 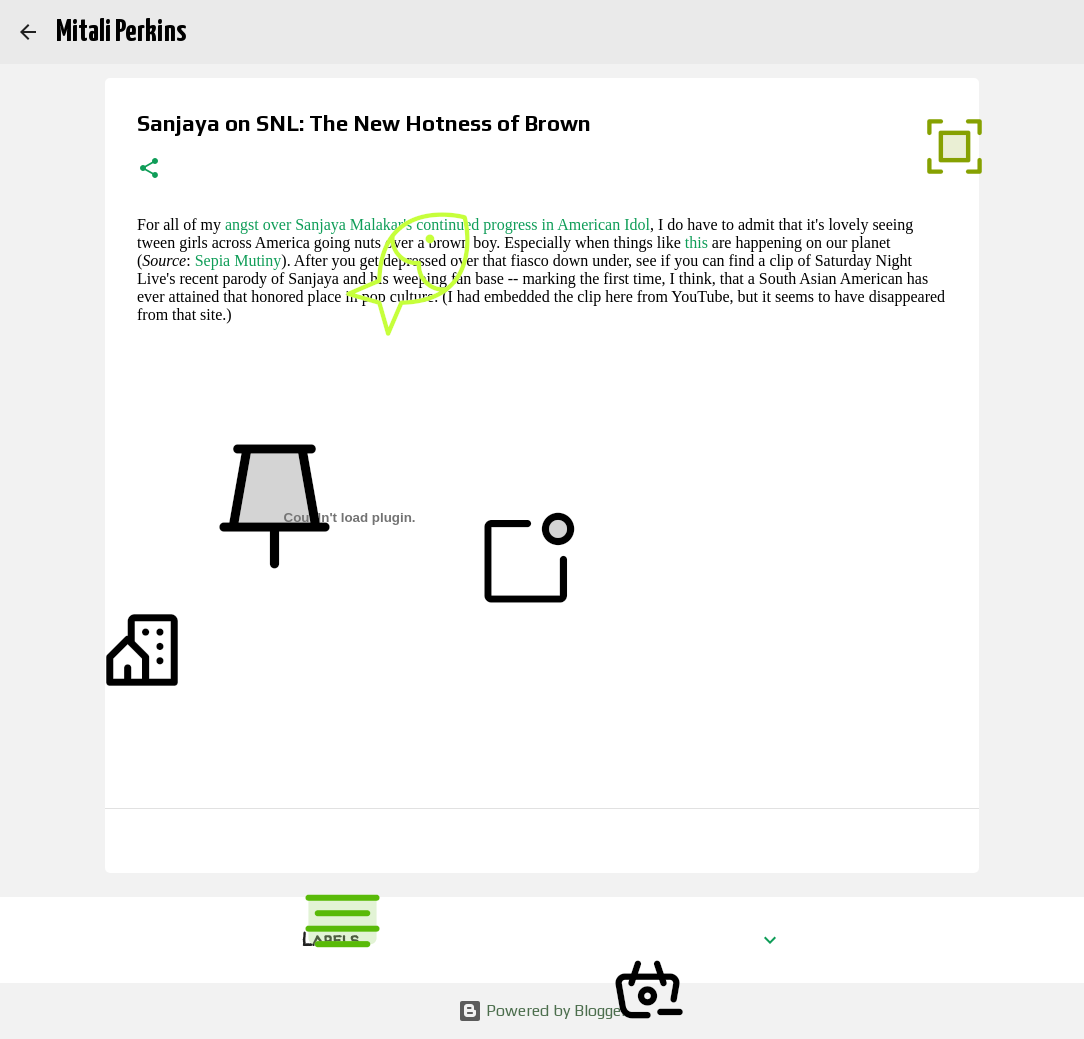 I want to click on browse seafood or fish-related content, so click(x=414, y=267).